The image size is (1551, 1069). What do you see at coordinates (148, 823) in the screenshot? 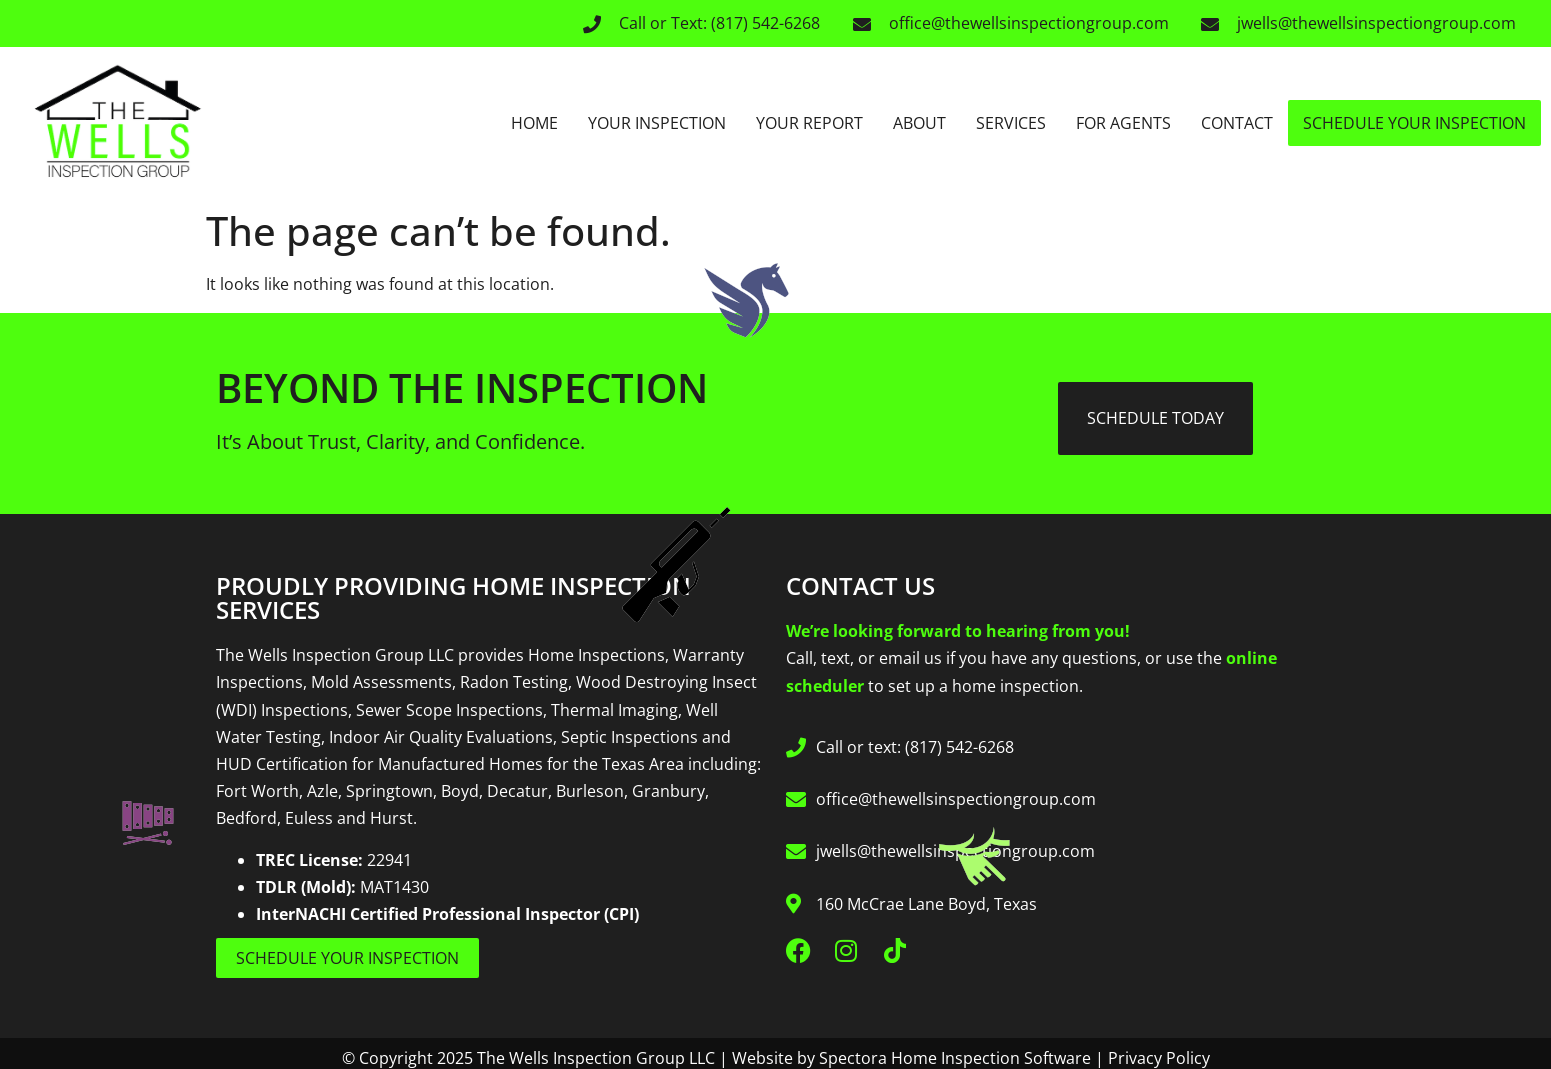
I see `access music or sound settings` at bounding box center [148, 823].